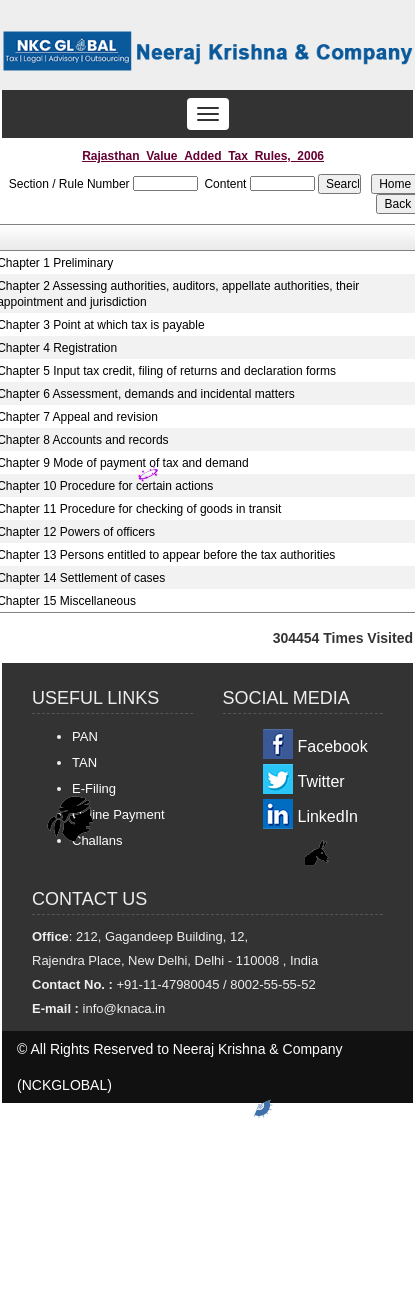  I want to click on represents a donkey character or unit in a game, so click(317, 852).